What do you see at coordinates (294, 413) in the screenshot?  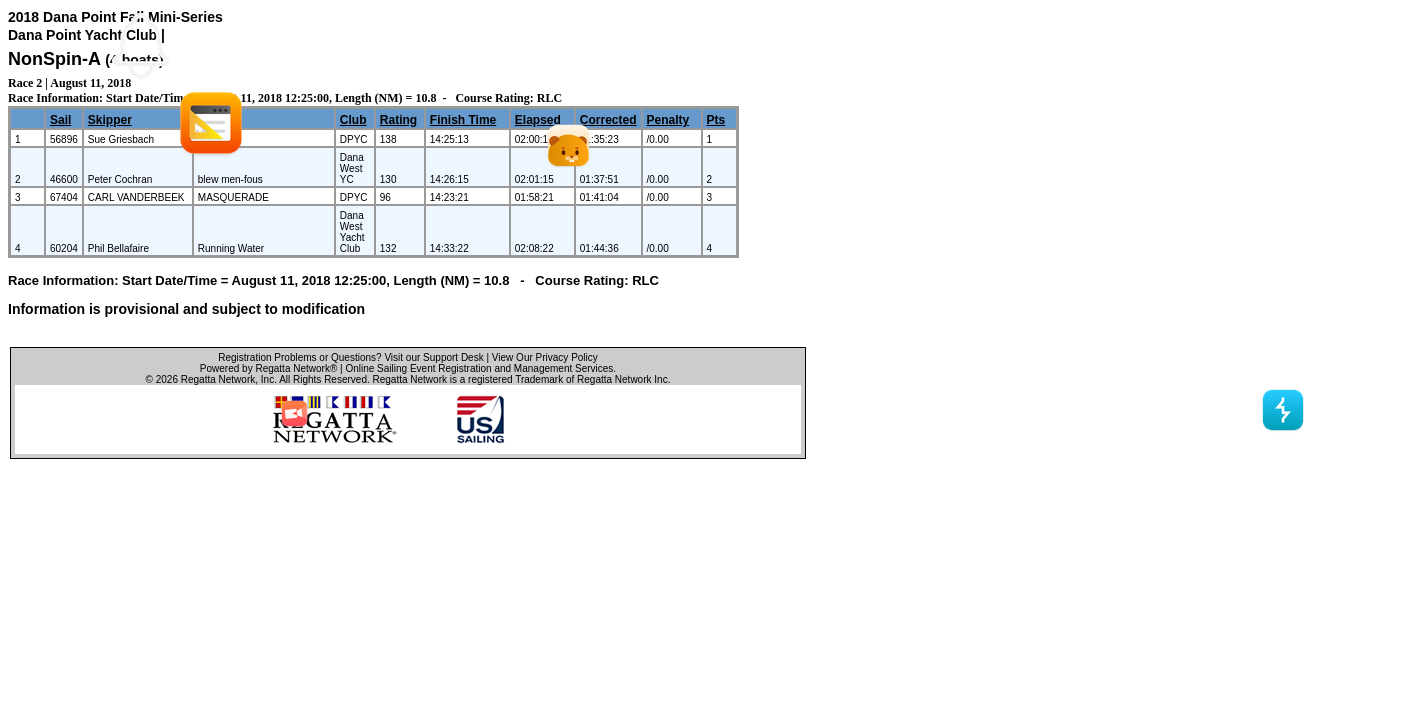 I see `open the screen recorder app` at bounding box center [294, 413].